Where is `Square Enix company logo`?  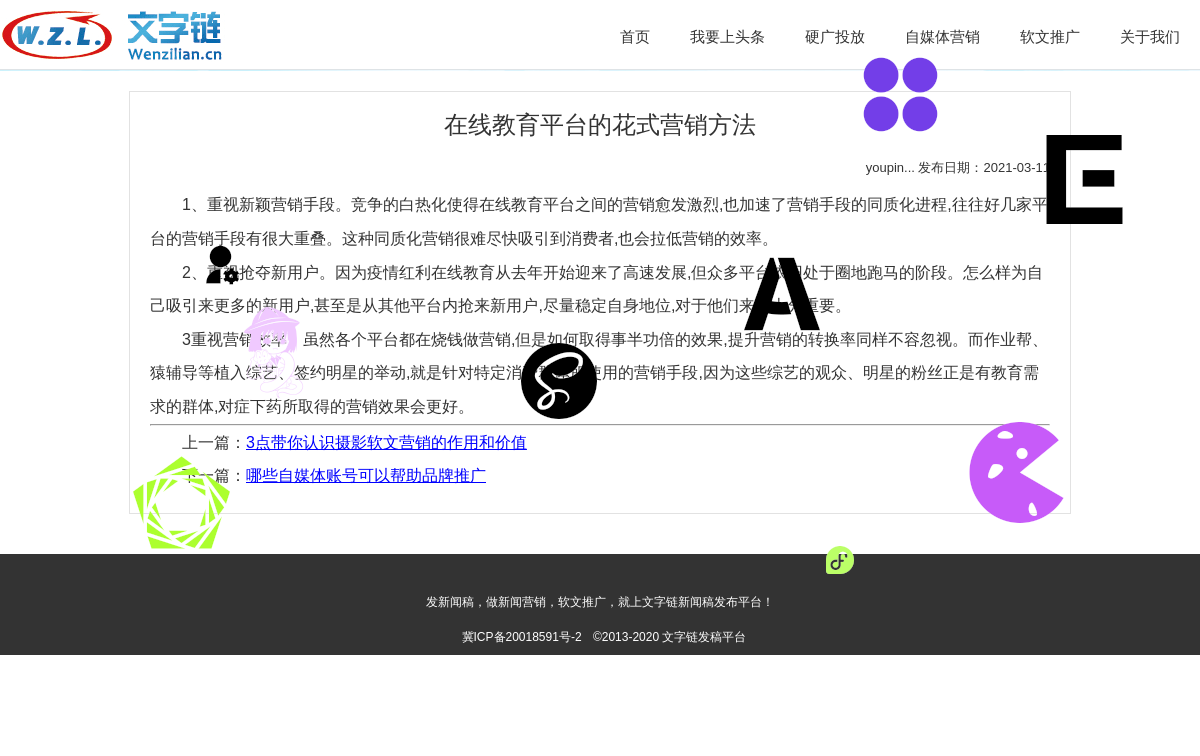 Square Enix company logo is located at coordinates (1084, 179).